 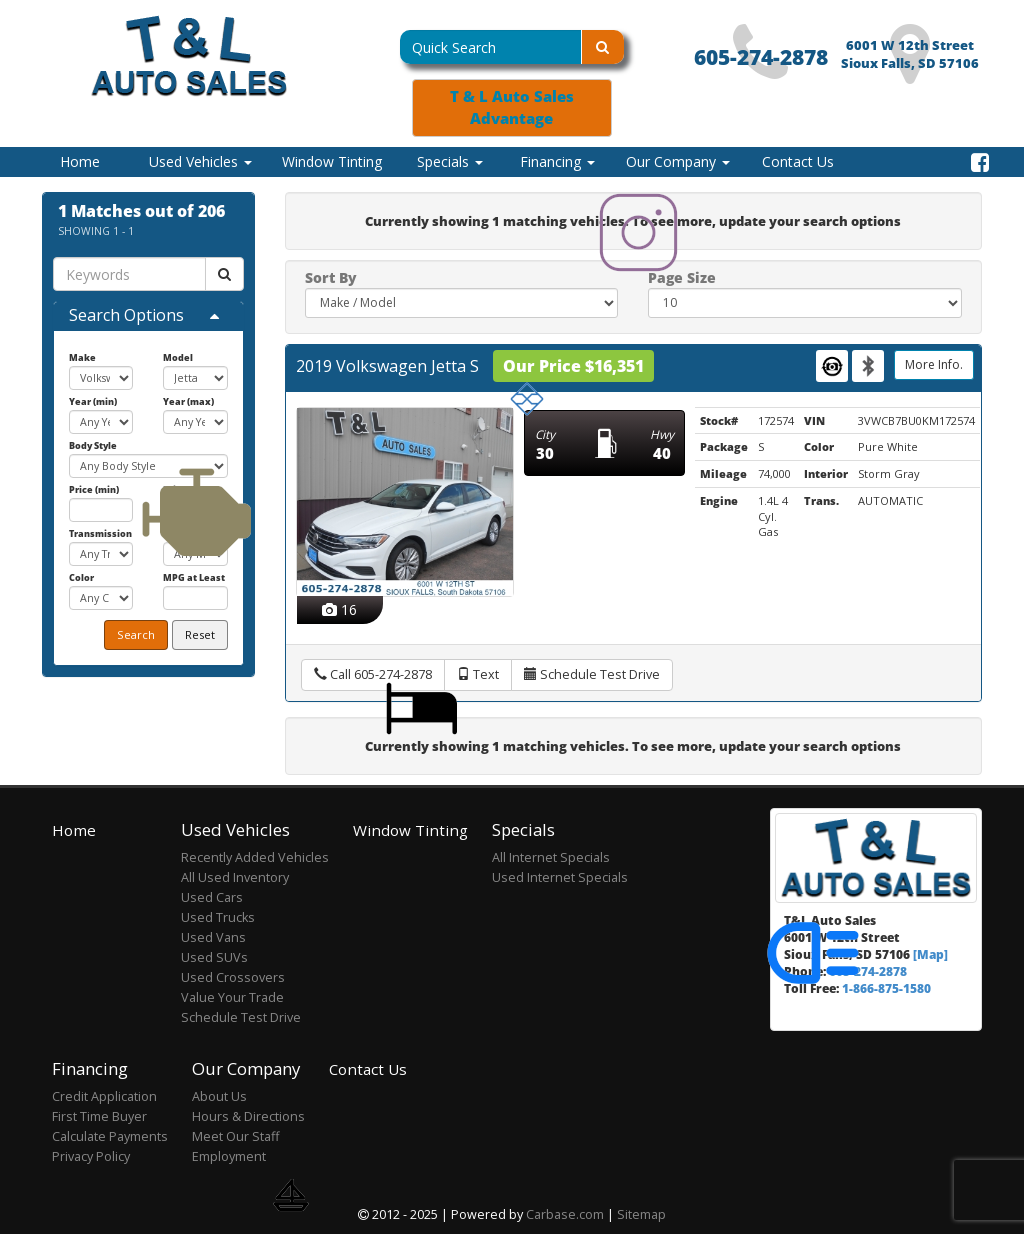 What do you see at coordinates (527, 399) in the screenshot?
I see `access pix instant payment services` at bounding box center [527, 399].